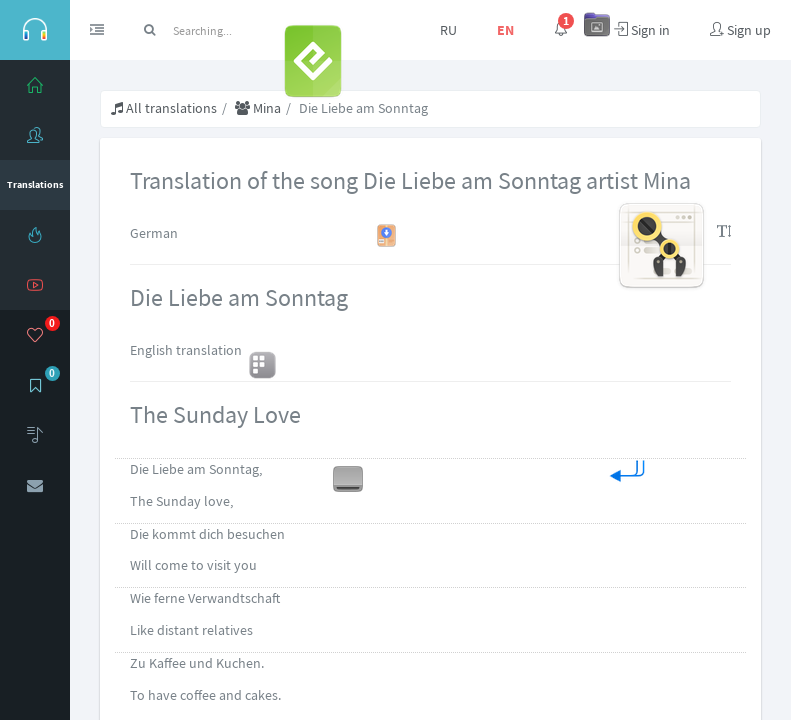 The height and width of the screenshot is (720, 791). I want to click on open the builder app for development projects, so click(661, 245).